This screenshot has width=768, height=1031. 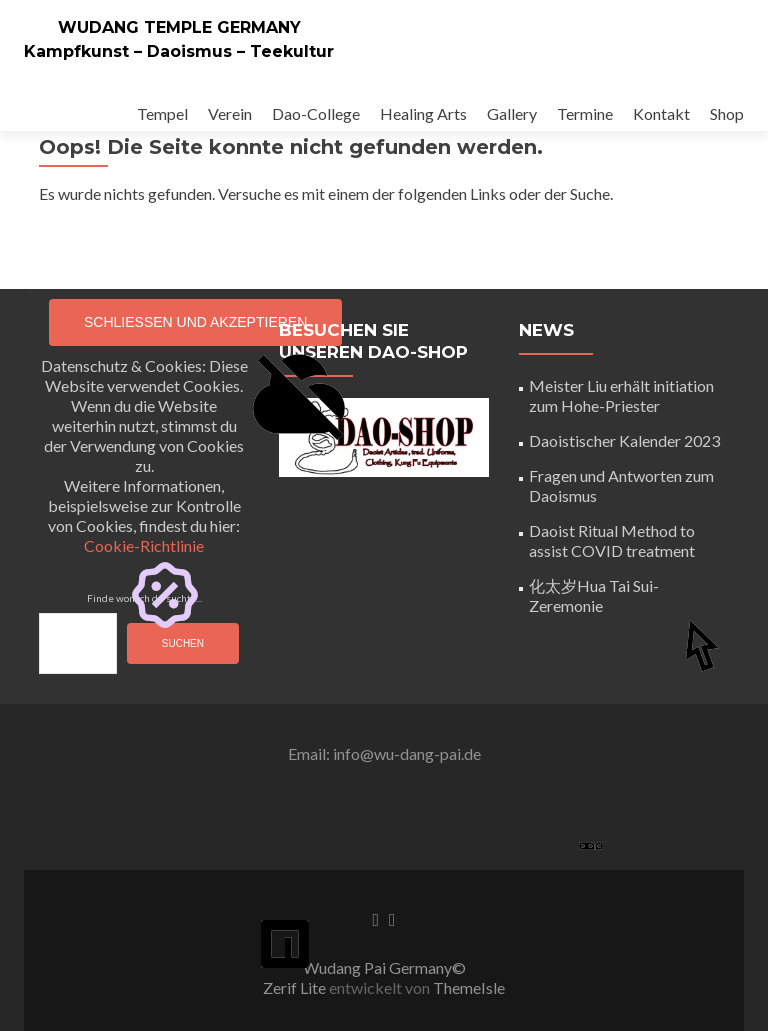 I want to click on visit the Thangs 3D model platform, so click(x=591, y=846).